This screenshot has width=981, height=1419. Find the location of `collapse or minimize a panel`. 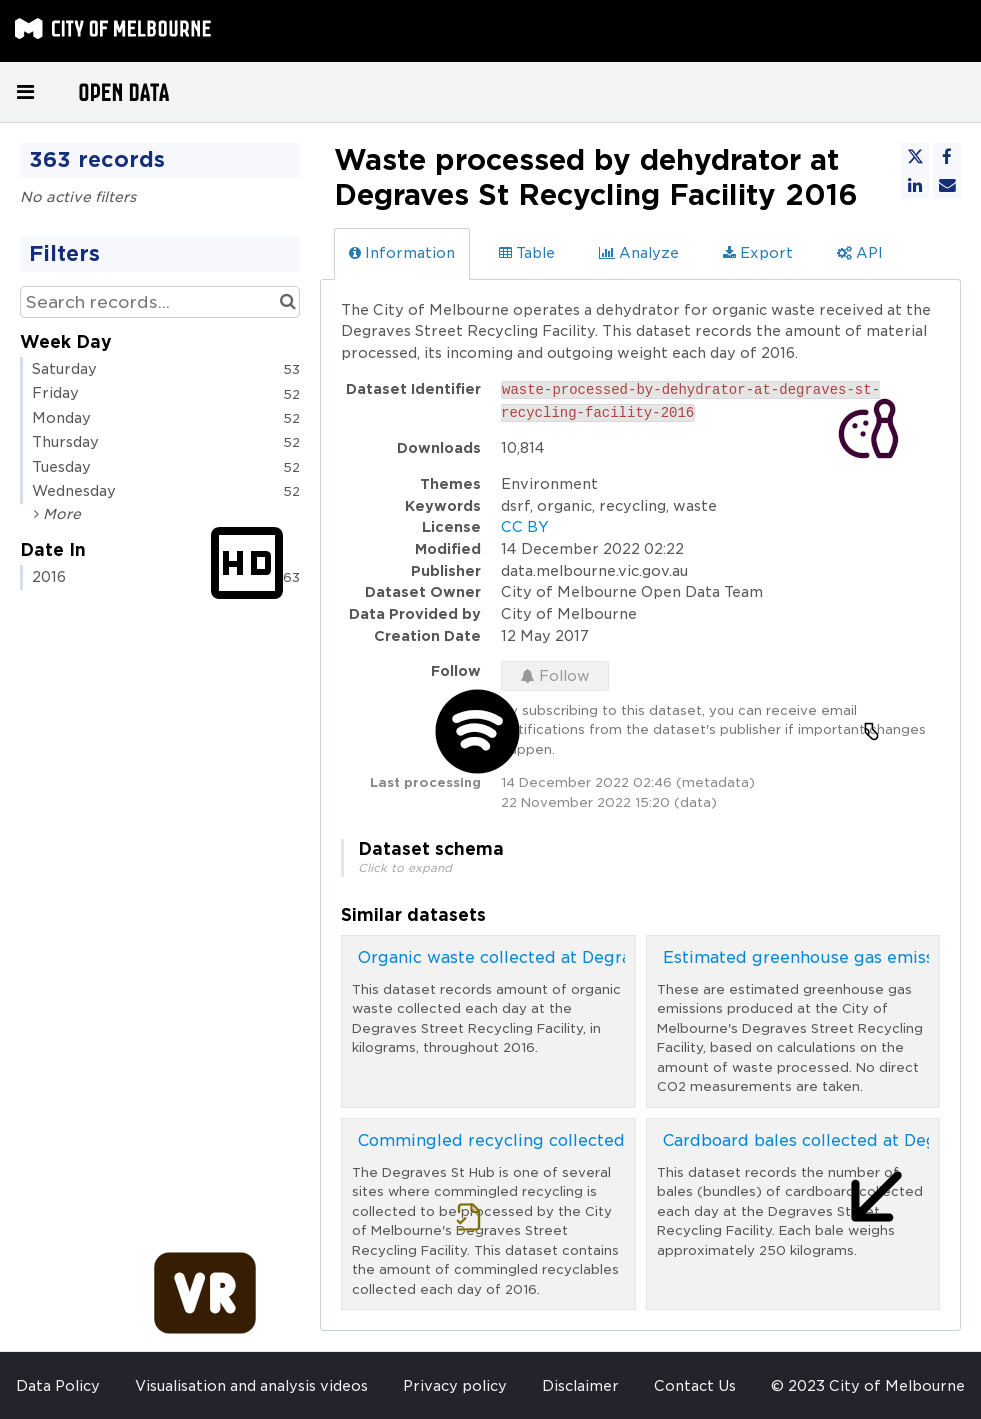

collapse or minimize a panel is located at coordinates (876, 1196).